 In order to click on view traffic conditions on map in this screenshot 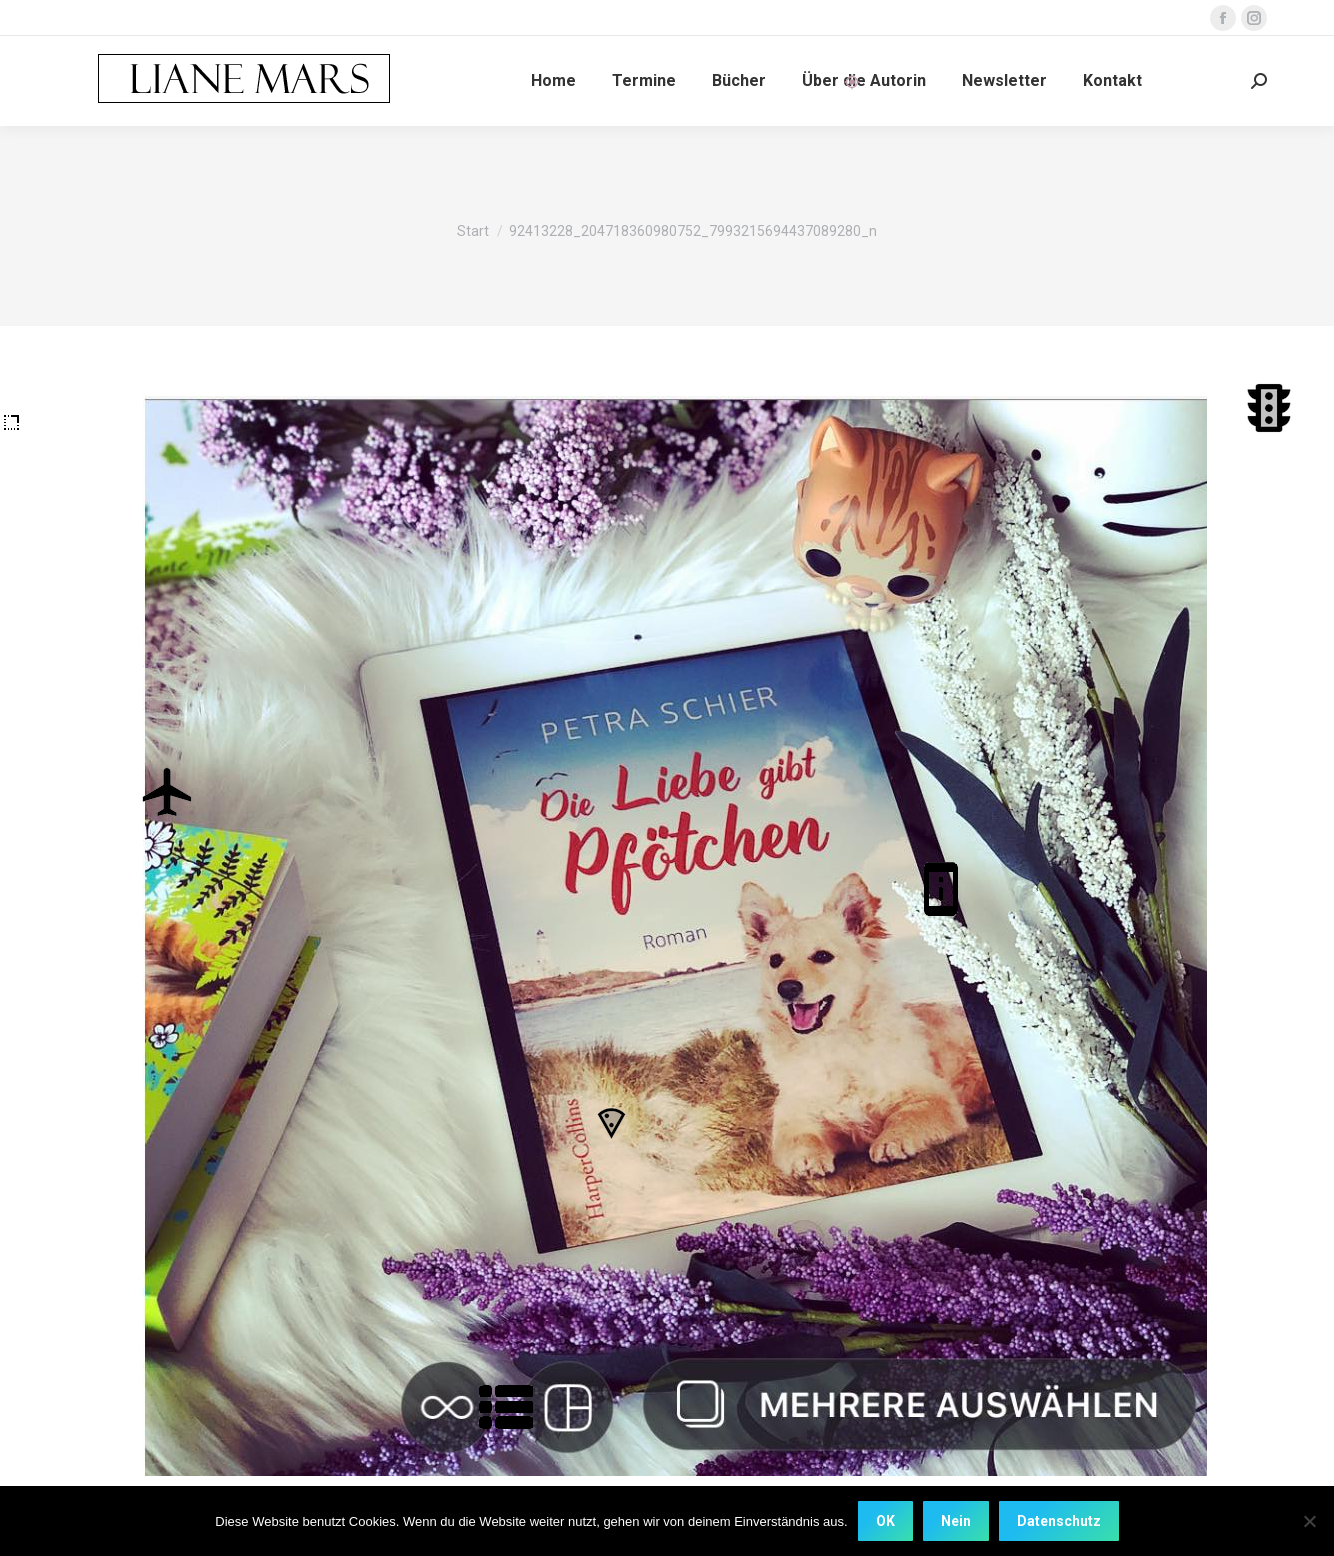, I will do `click(1269, 408)`.